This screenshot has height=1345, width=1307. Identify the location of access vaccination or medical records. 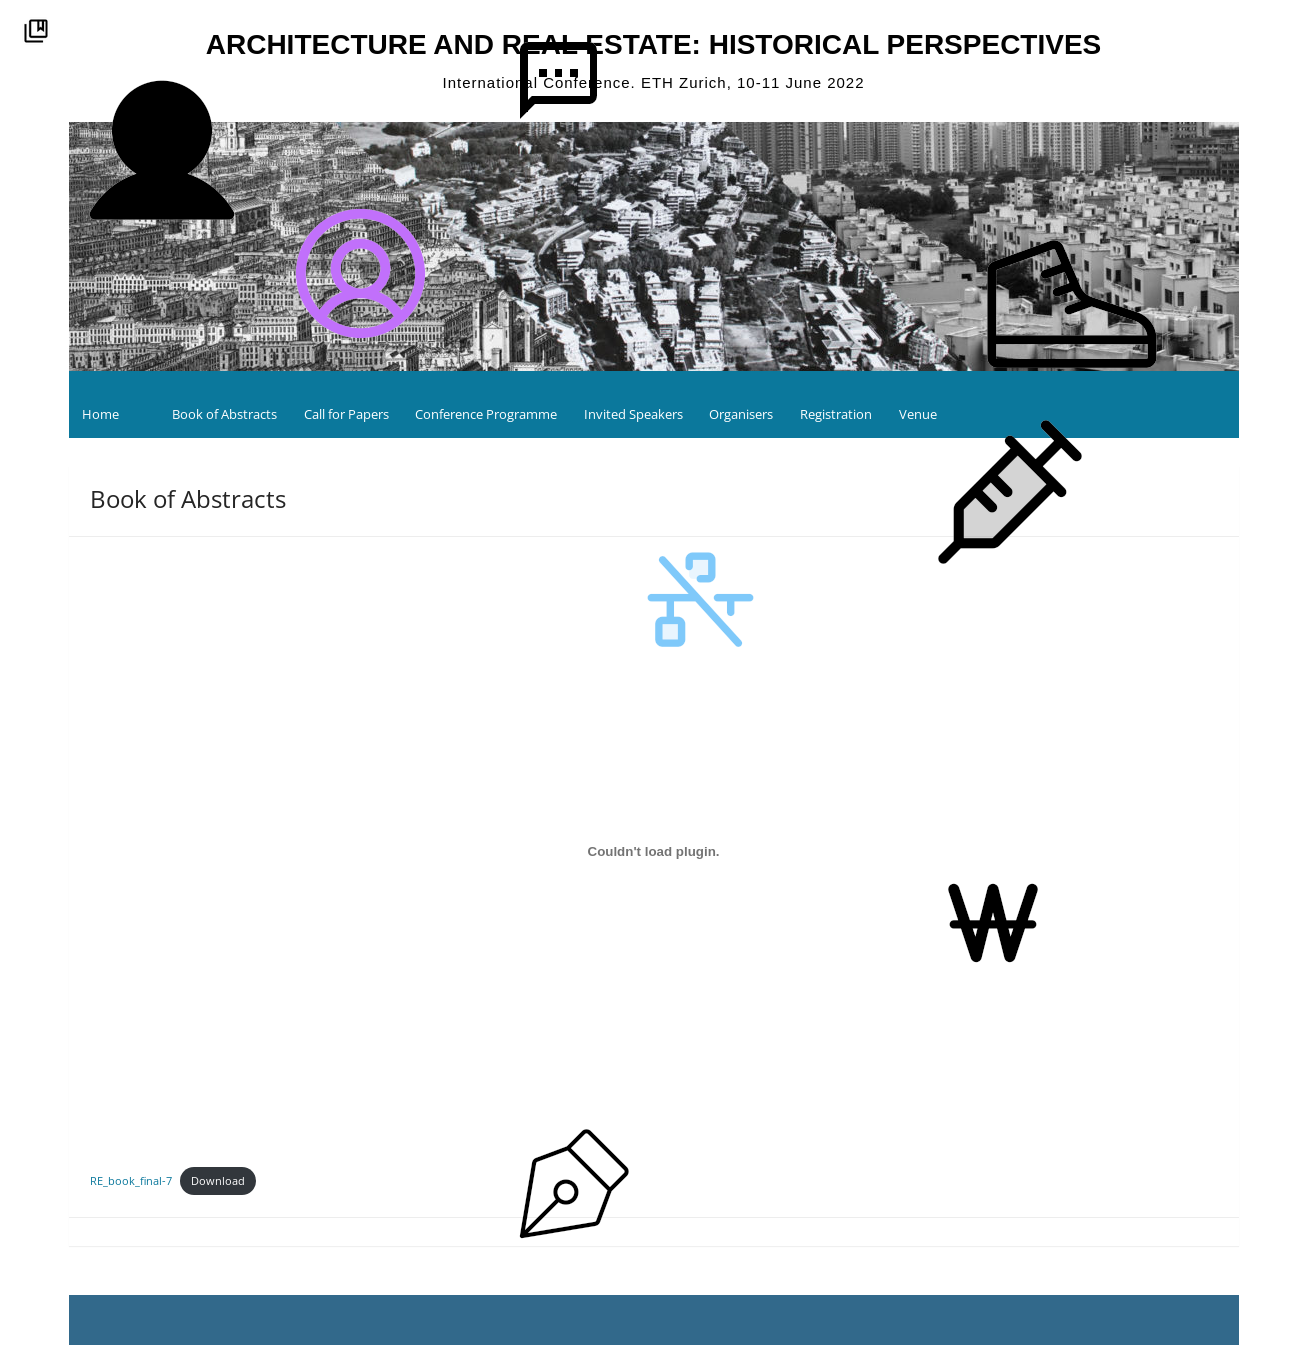
(1010, 492).